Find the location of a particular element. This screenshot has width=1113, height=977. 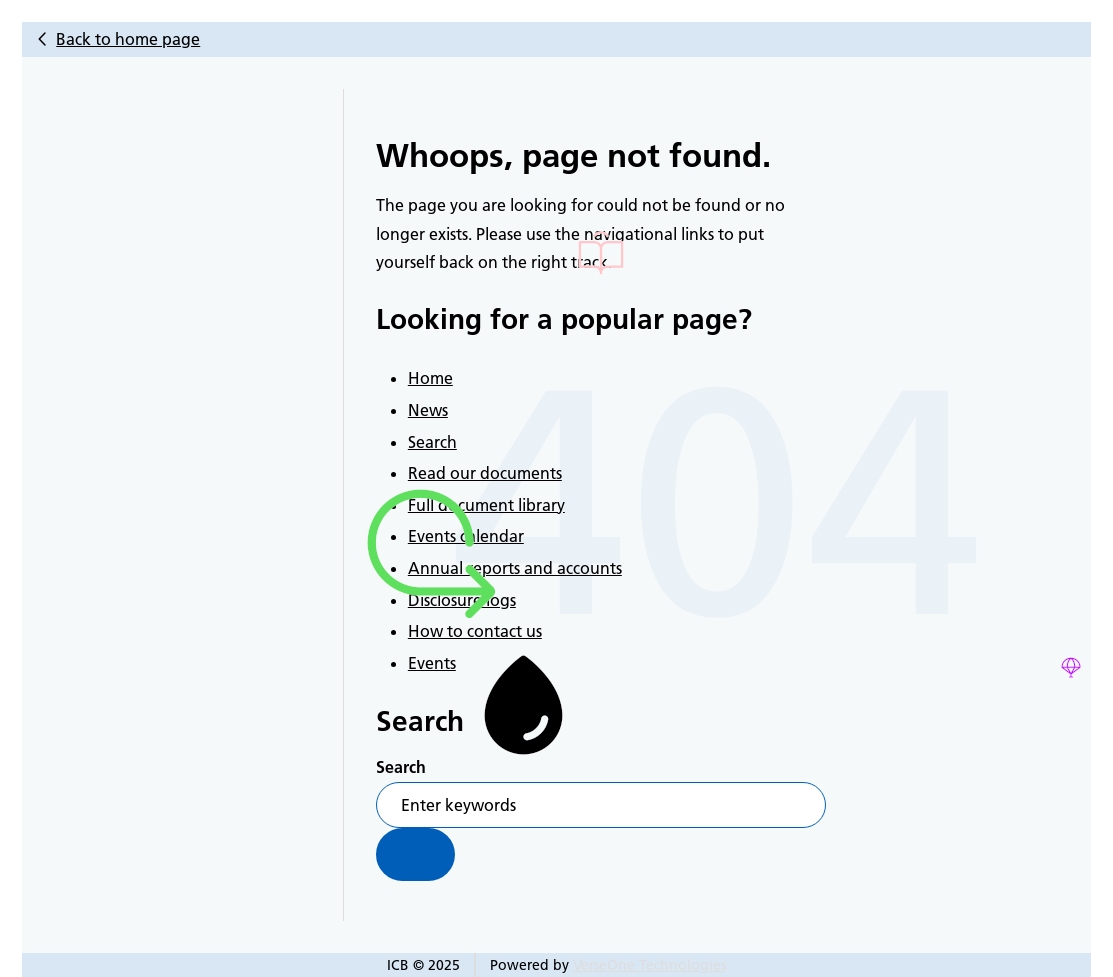

view iteration or sprint cycles is located at coordinates (429, 551).